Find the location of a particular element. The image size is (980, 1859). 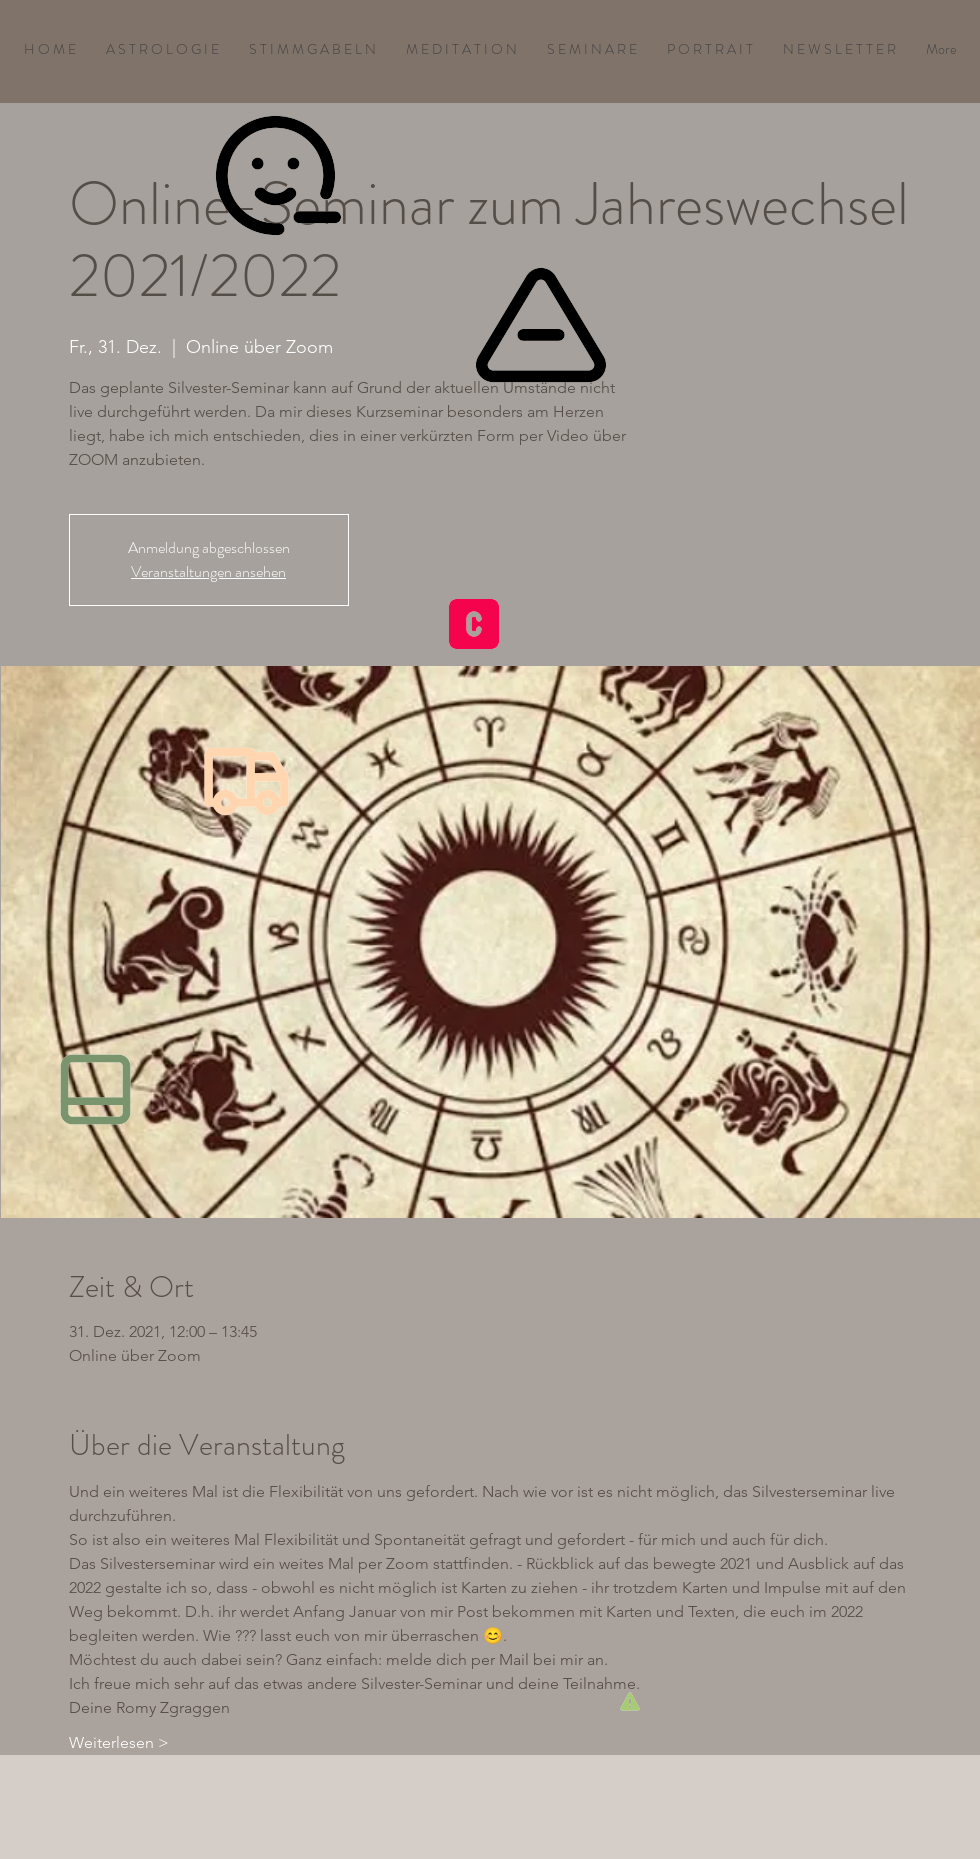

remove a reaction or emoji is located at coordinates (275, 175).